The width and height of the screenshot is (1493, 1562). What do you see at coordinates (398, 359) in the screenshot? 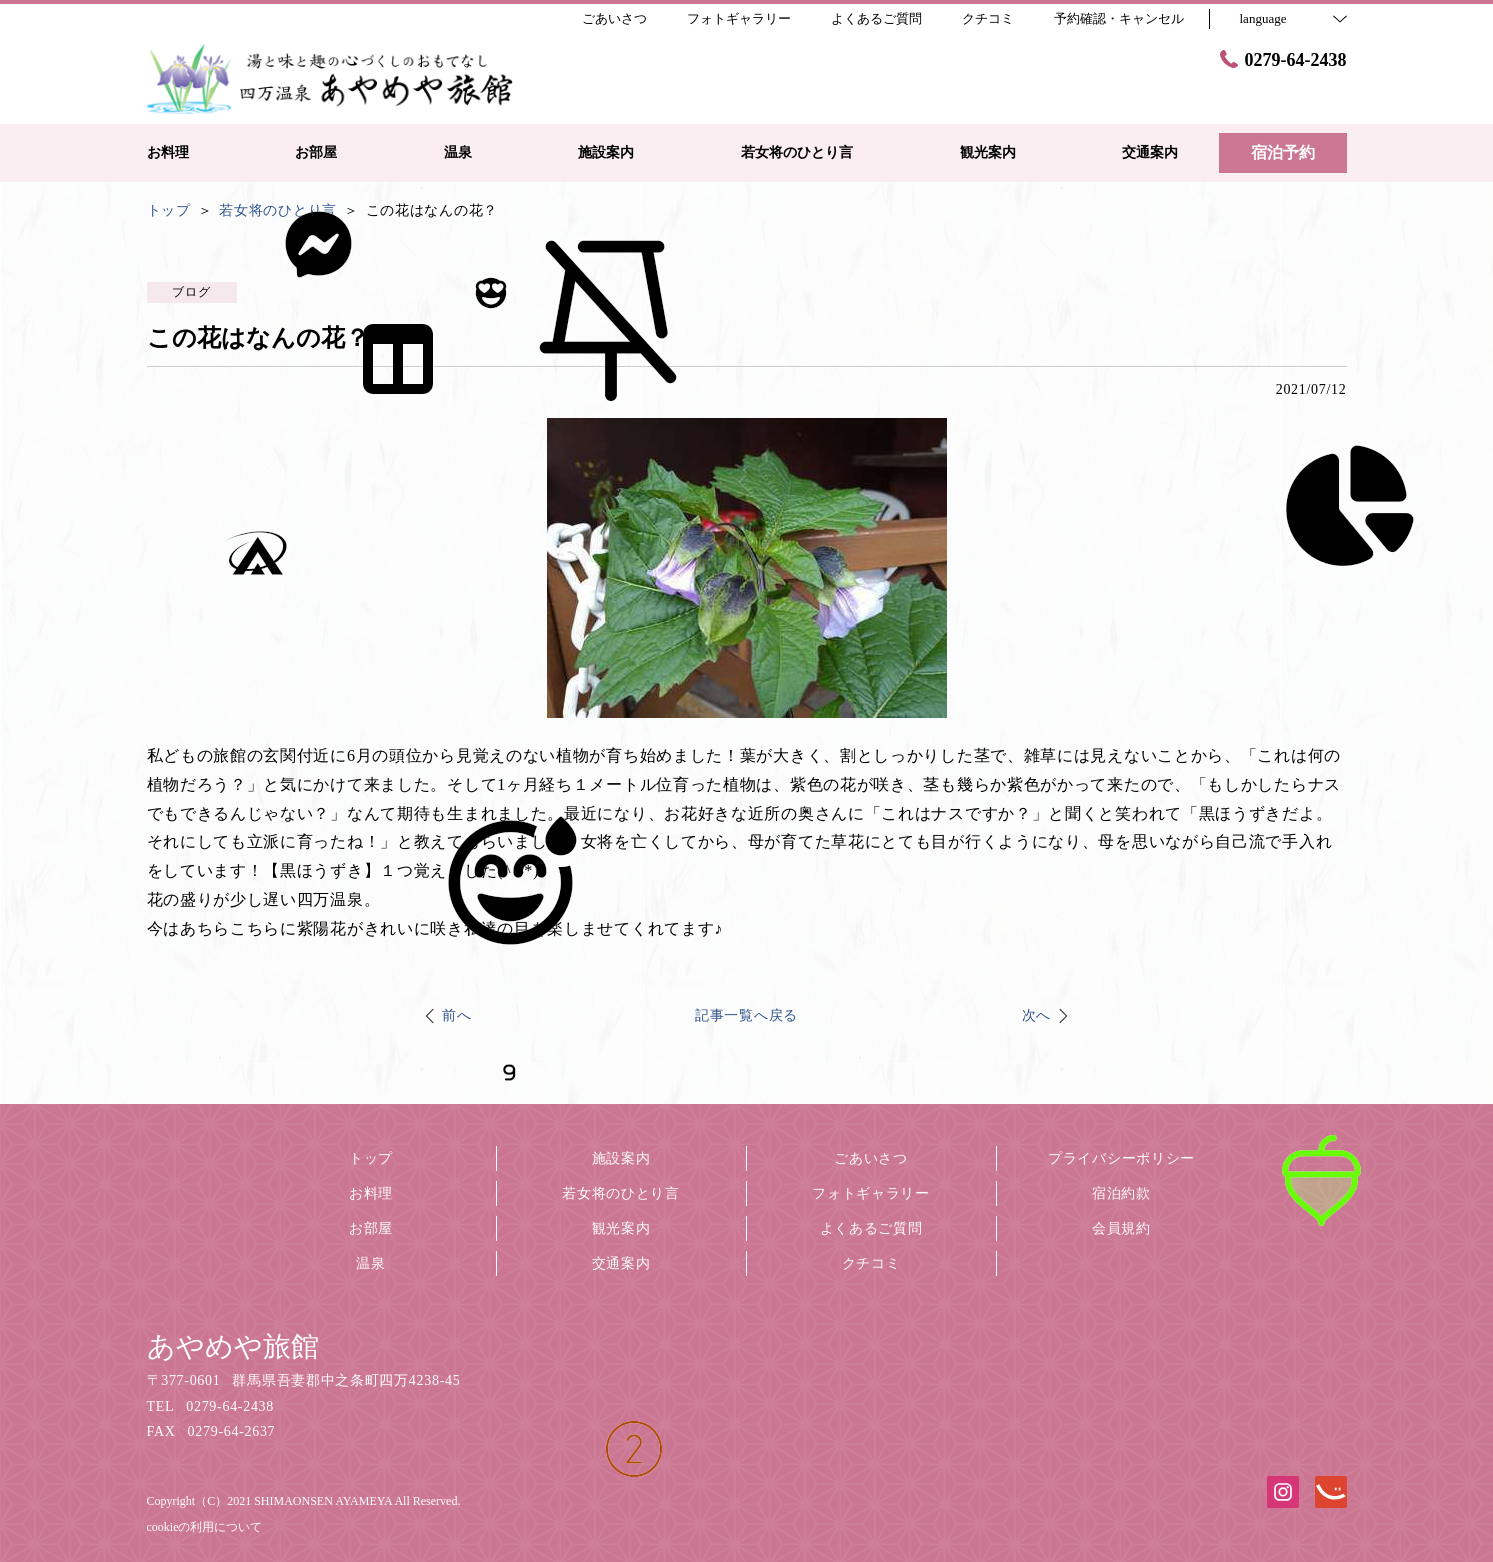
I see `switch to column view layout` at bounding box center [398, 359].